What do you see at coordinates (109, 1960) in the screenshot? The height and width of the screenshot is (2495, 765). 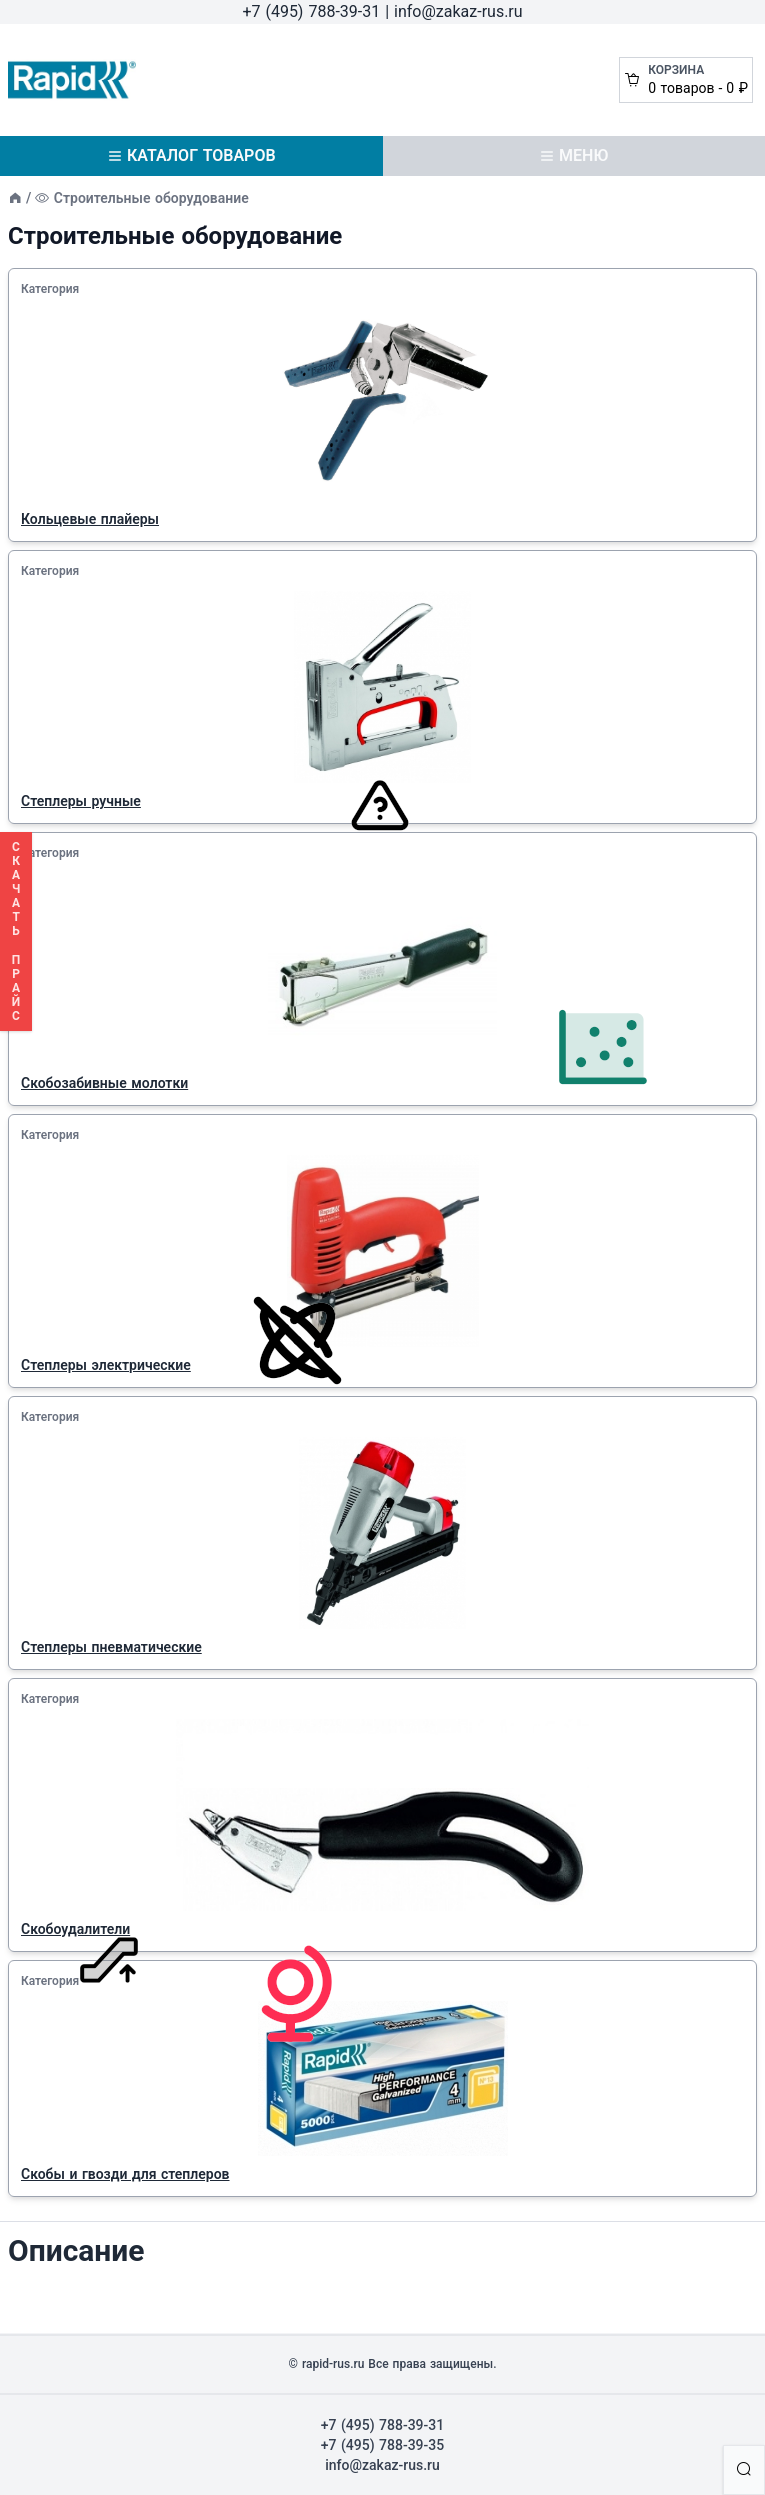 I see `indicates escalator going up` at bounding box center [109, 1960].